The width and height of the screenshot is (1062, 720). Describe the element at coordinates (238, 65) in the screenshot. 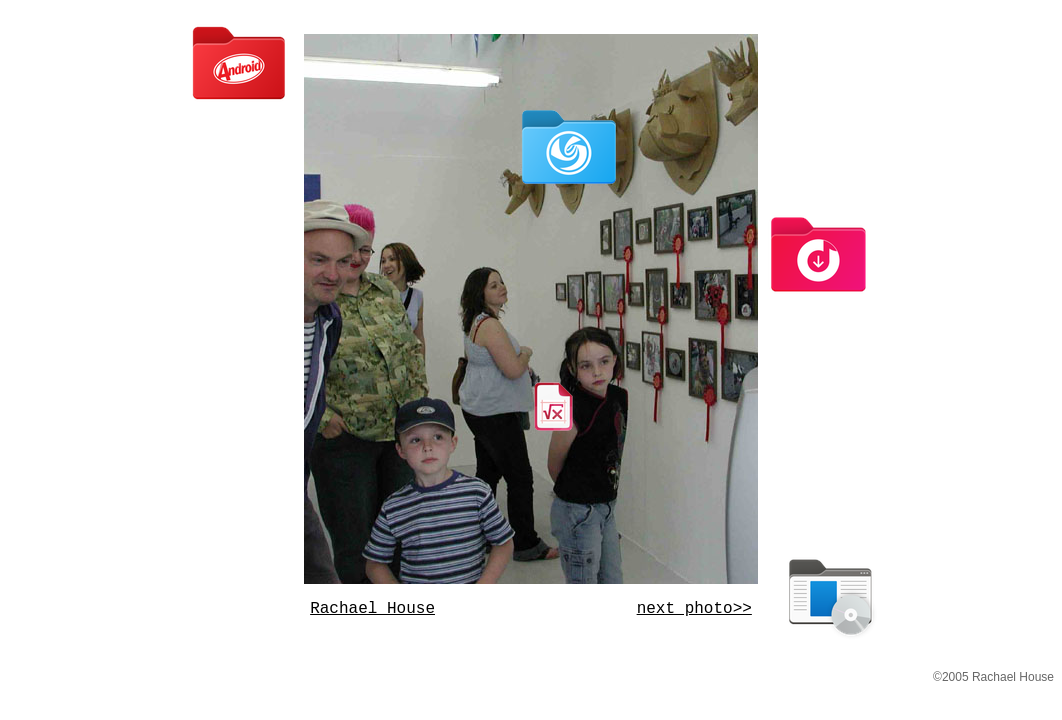

I see `open android files folder` at that location.